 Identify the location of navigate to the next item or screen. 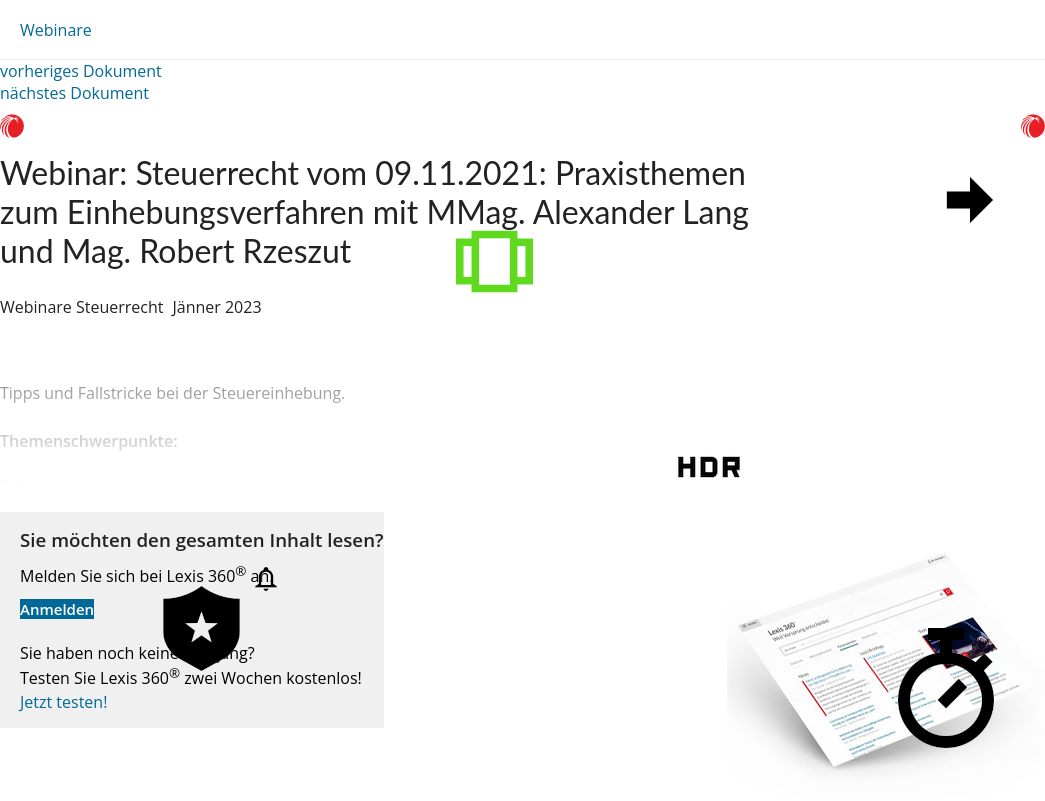
(970, 200).